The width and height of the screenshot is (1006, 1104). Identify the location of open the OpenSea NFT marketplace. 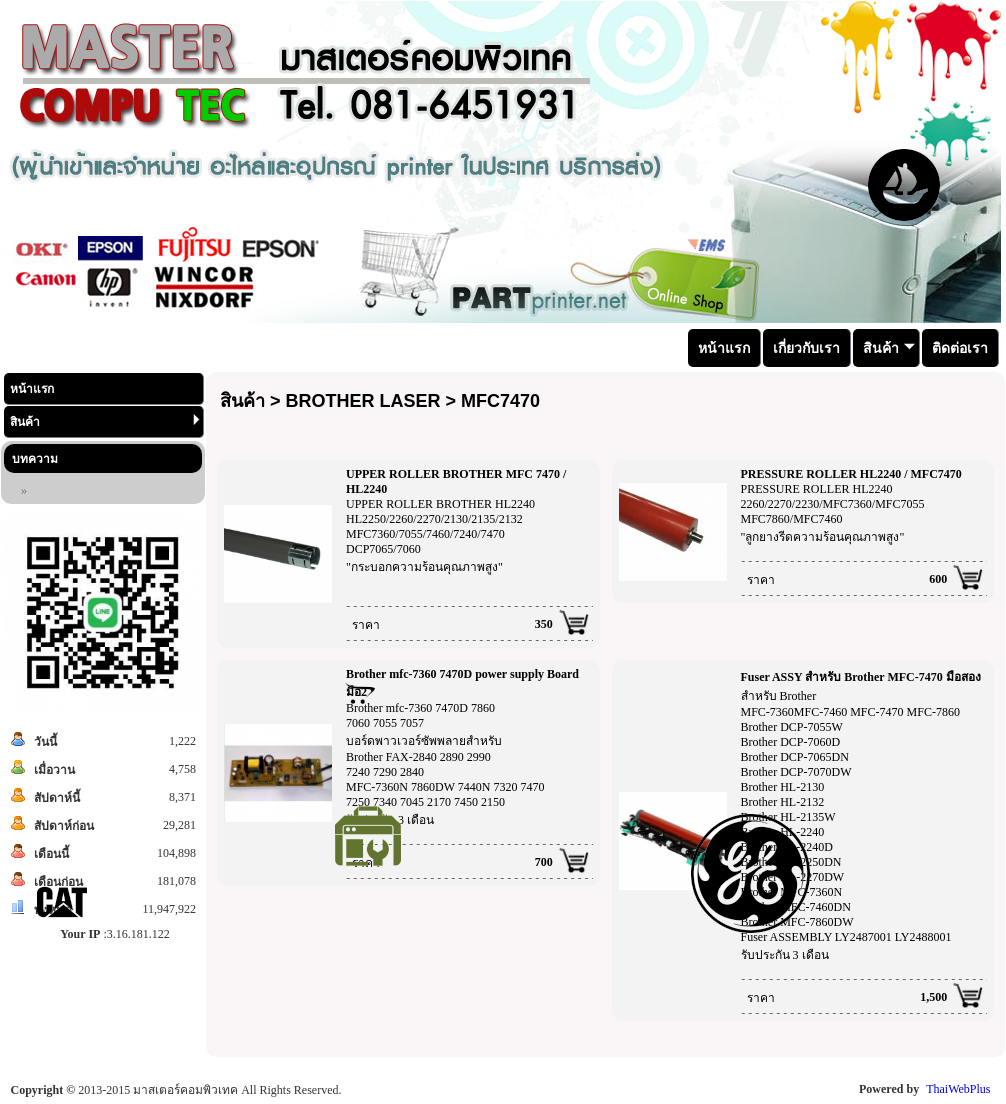
(904, 185).